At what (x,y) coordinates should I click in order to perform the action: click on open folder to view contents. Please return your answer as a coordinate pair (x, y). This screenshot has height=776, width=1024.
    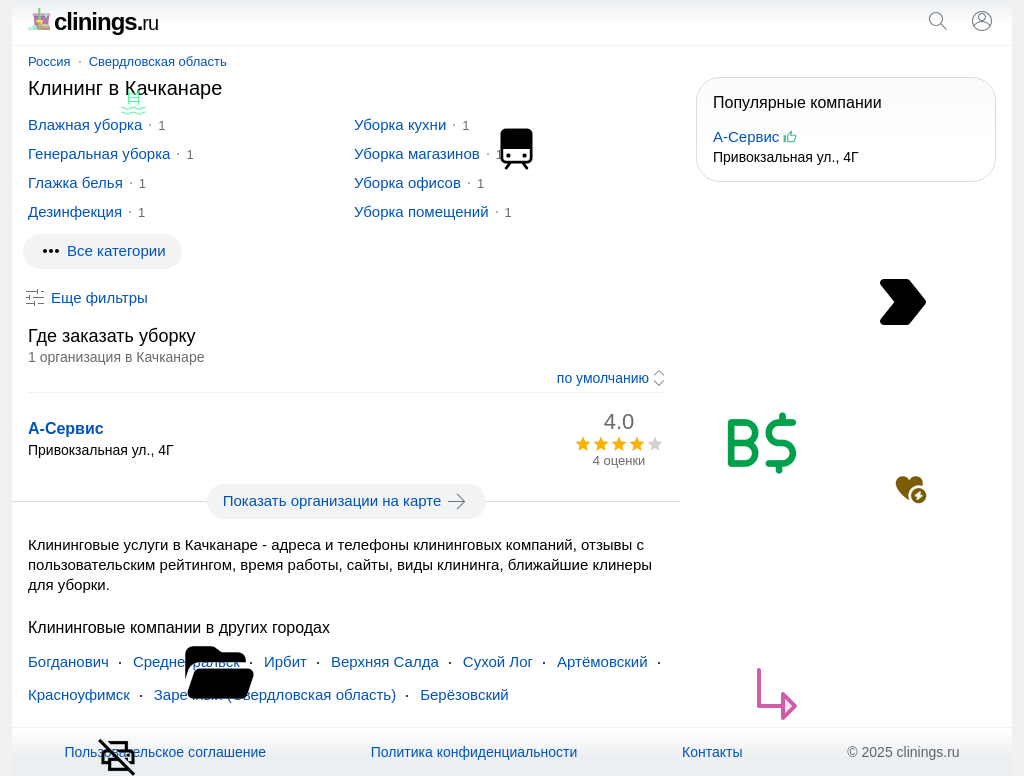
    Looking at the image, I should click on (217, 674).